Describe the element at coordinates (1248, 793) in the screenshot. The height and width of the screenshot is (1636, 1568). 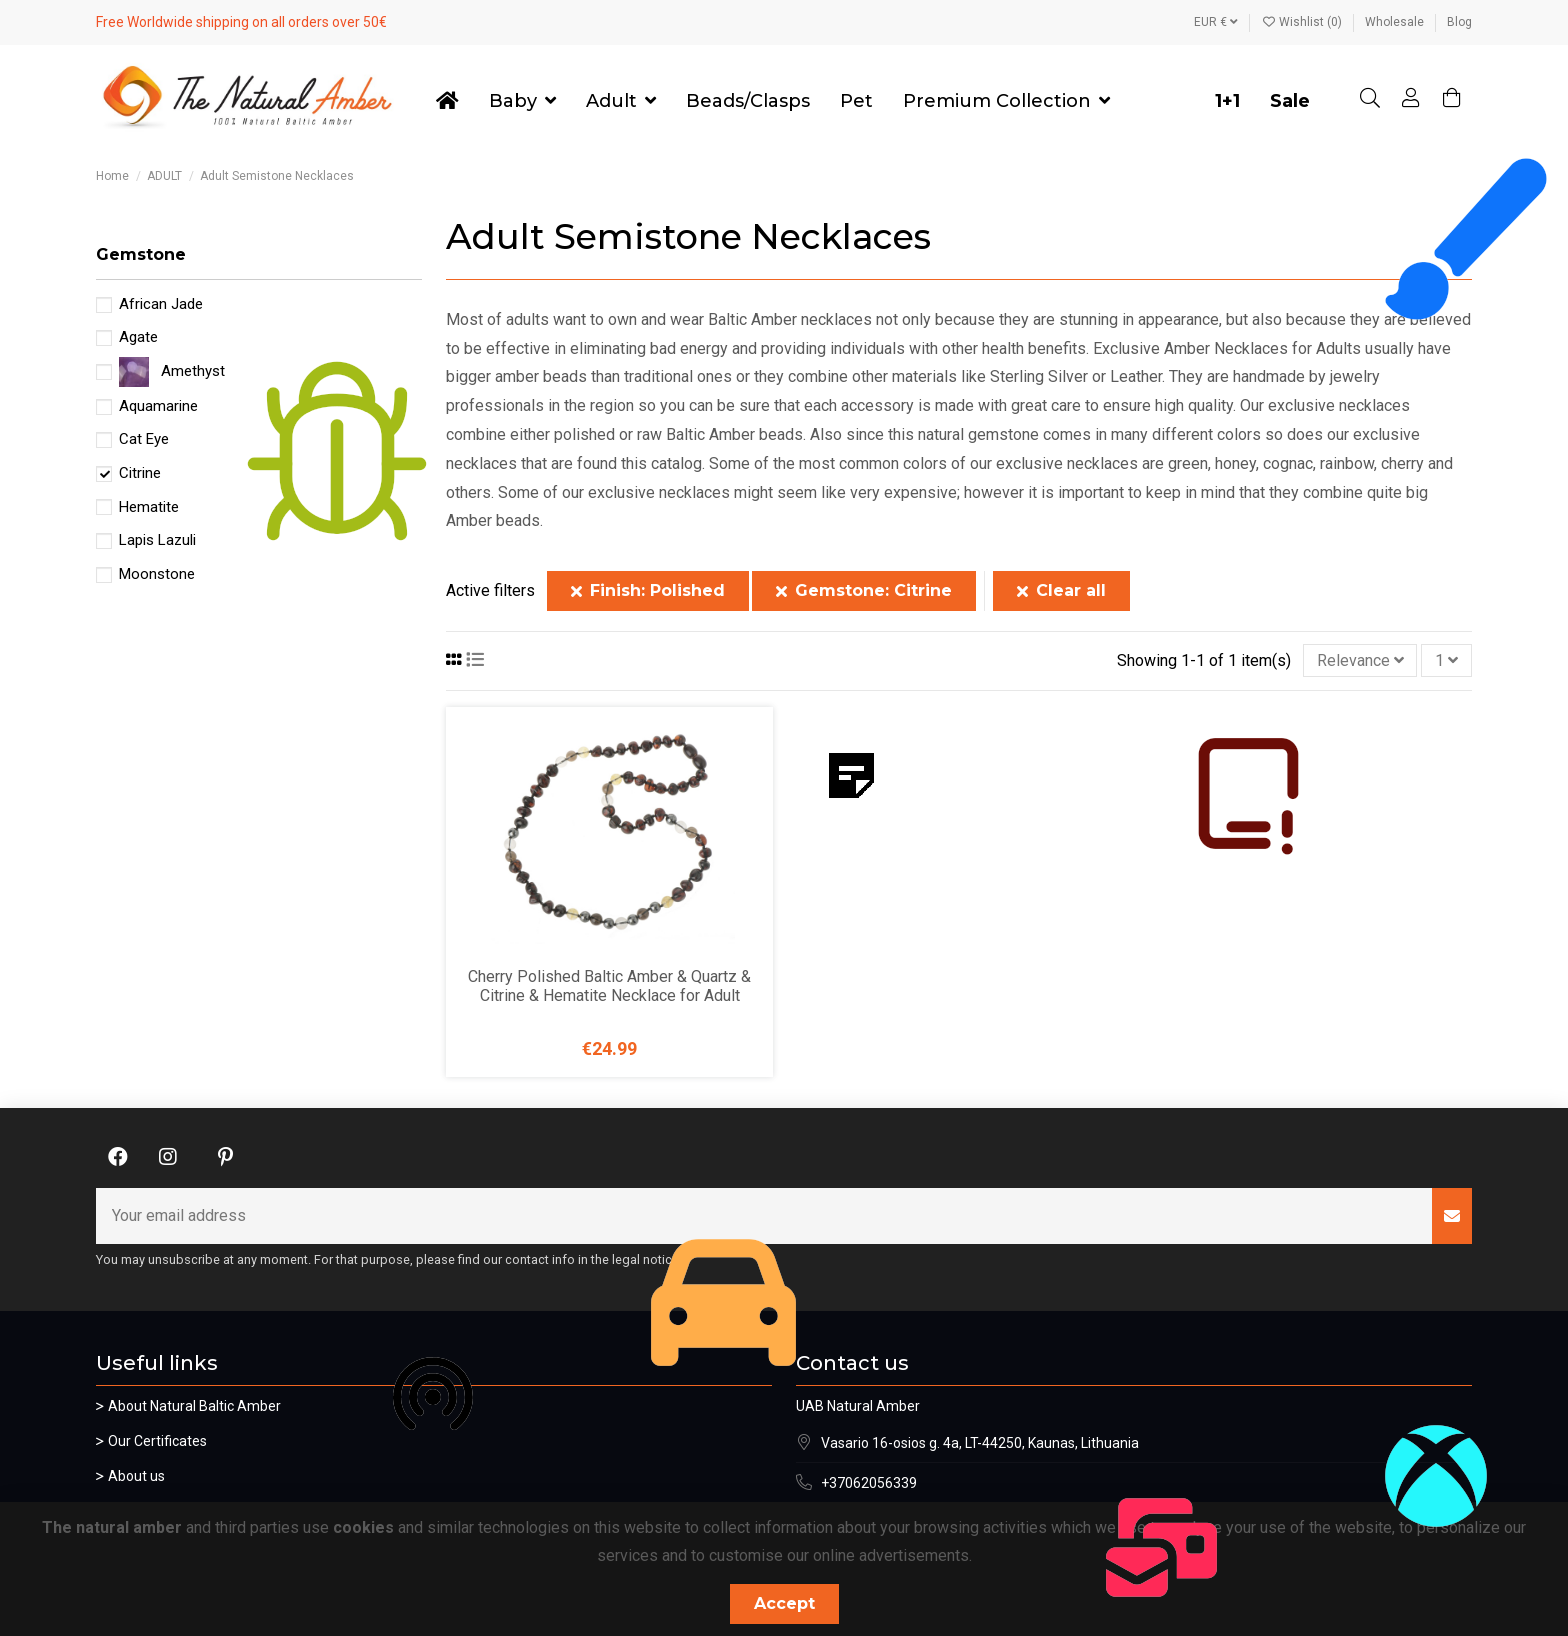
I see `iPad device error or warning` at that location.